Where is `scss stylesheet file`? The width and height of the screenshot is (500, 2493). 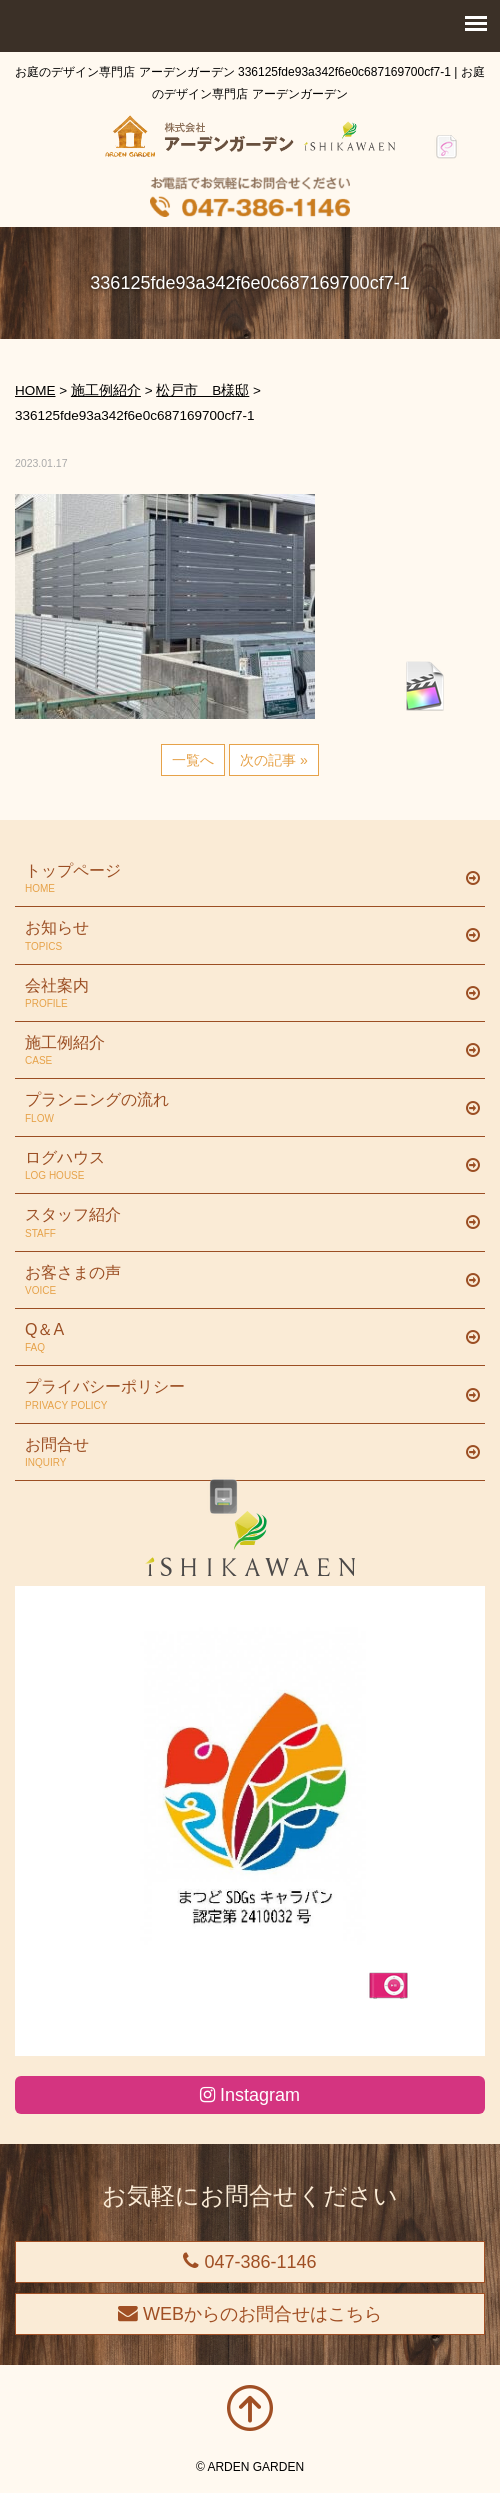 scss stylesheet file is located at coordinates (446, 146).